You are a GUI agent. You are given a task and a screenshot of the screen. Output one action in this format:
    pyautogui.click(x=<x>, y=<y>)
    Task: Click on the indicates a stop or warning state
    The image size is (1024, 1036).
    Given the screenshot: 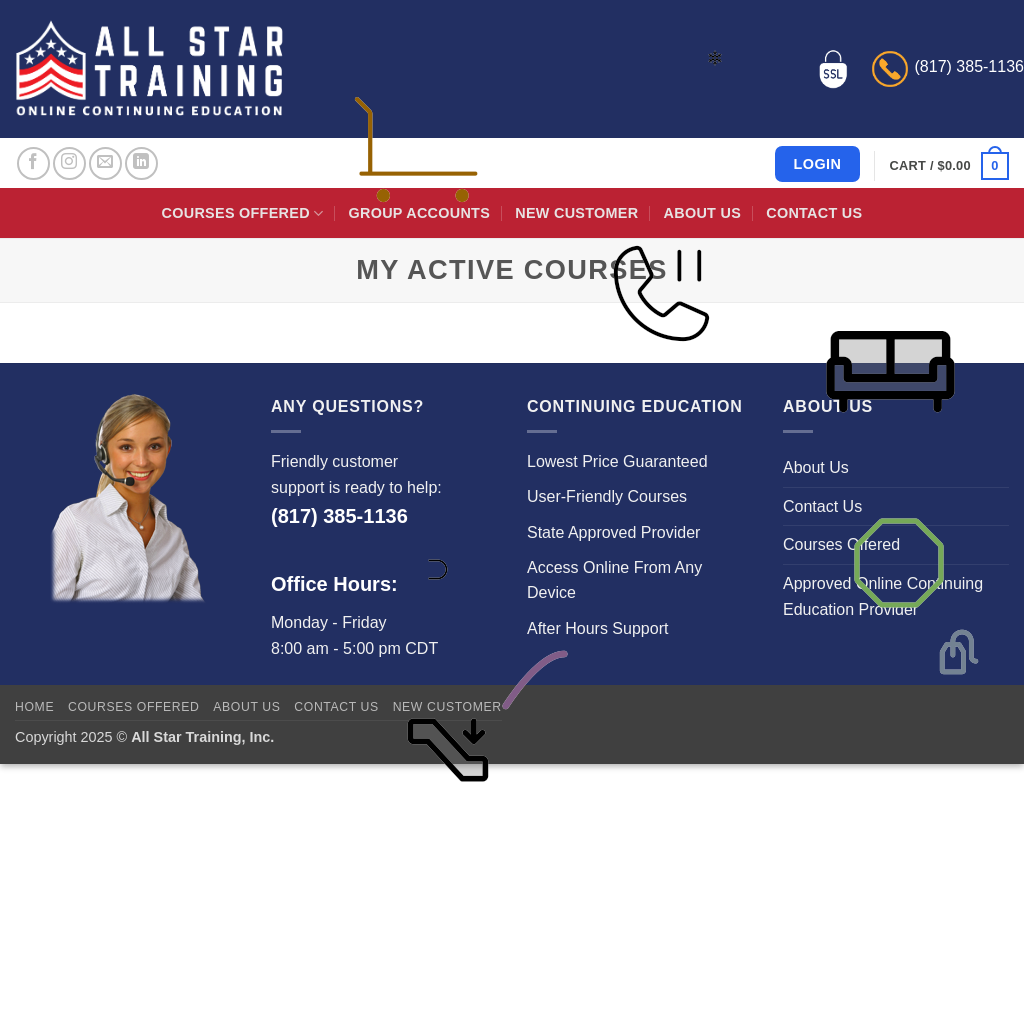 What is the action you would take?
    pyautogui.click(x=899, y=563)
    